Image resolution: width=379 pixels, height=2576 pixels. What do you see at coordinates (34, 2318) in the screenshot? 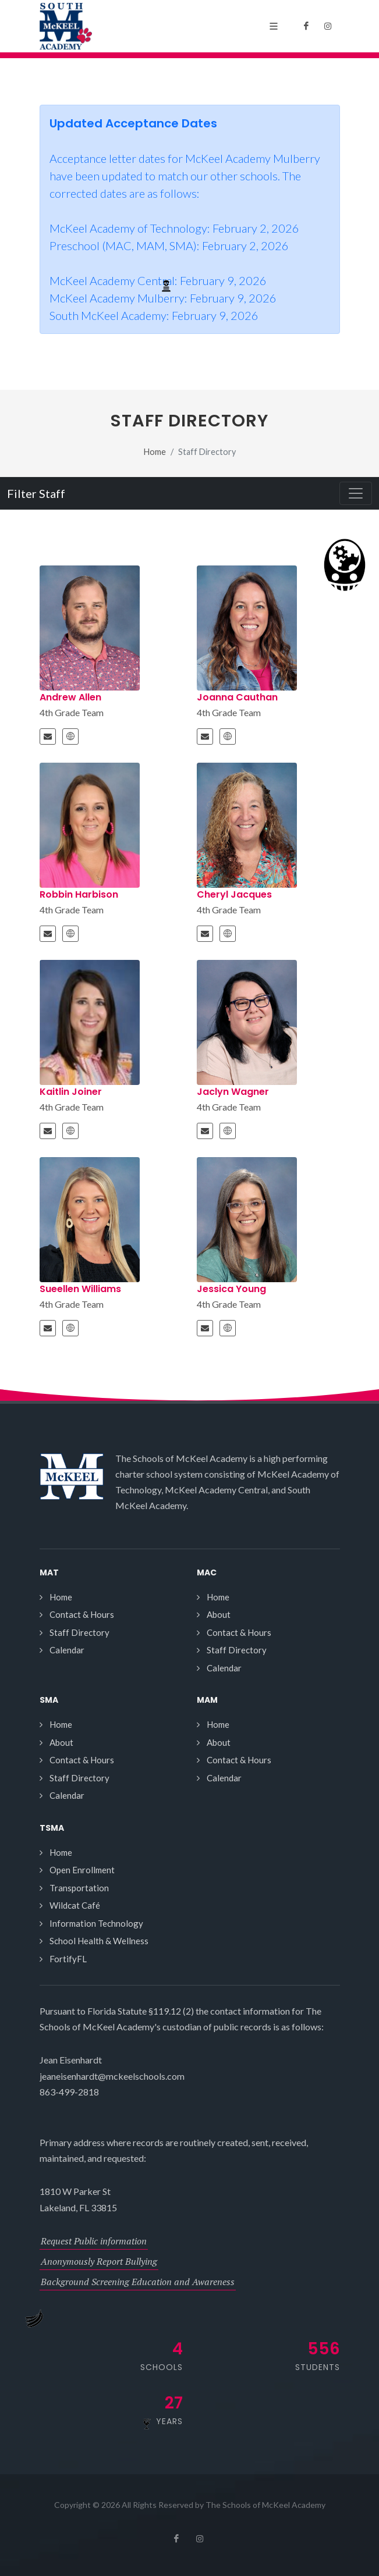
I see `banana item or fruit category in a game inventory` at bounding box center [34, 2318].